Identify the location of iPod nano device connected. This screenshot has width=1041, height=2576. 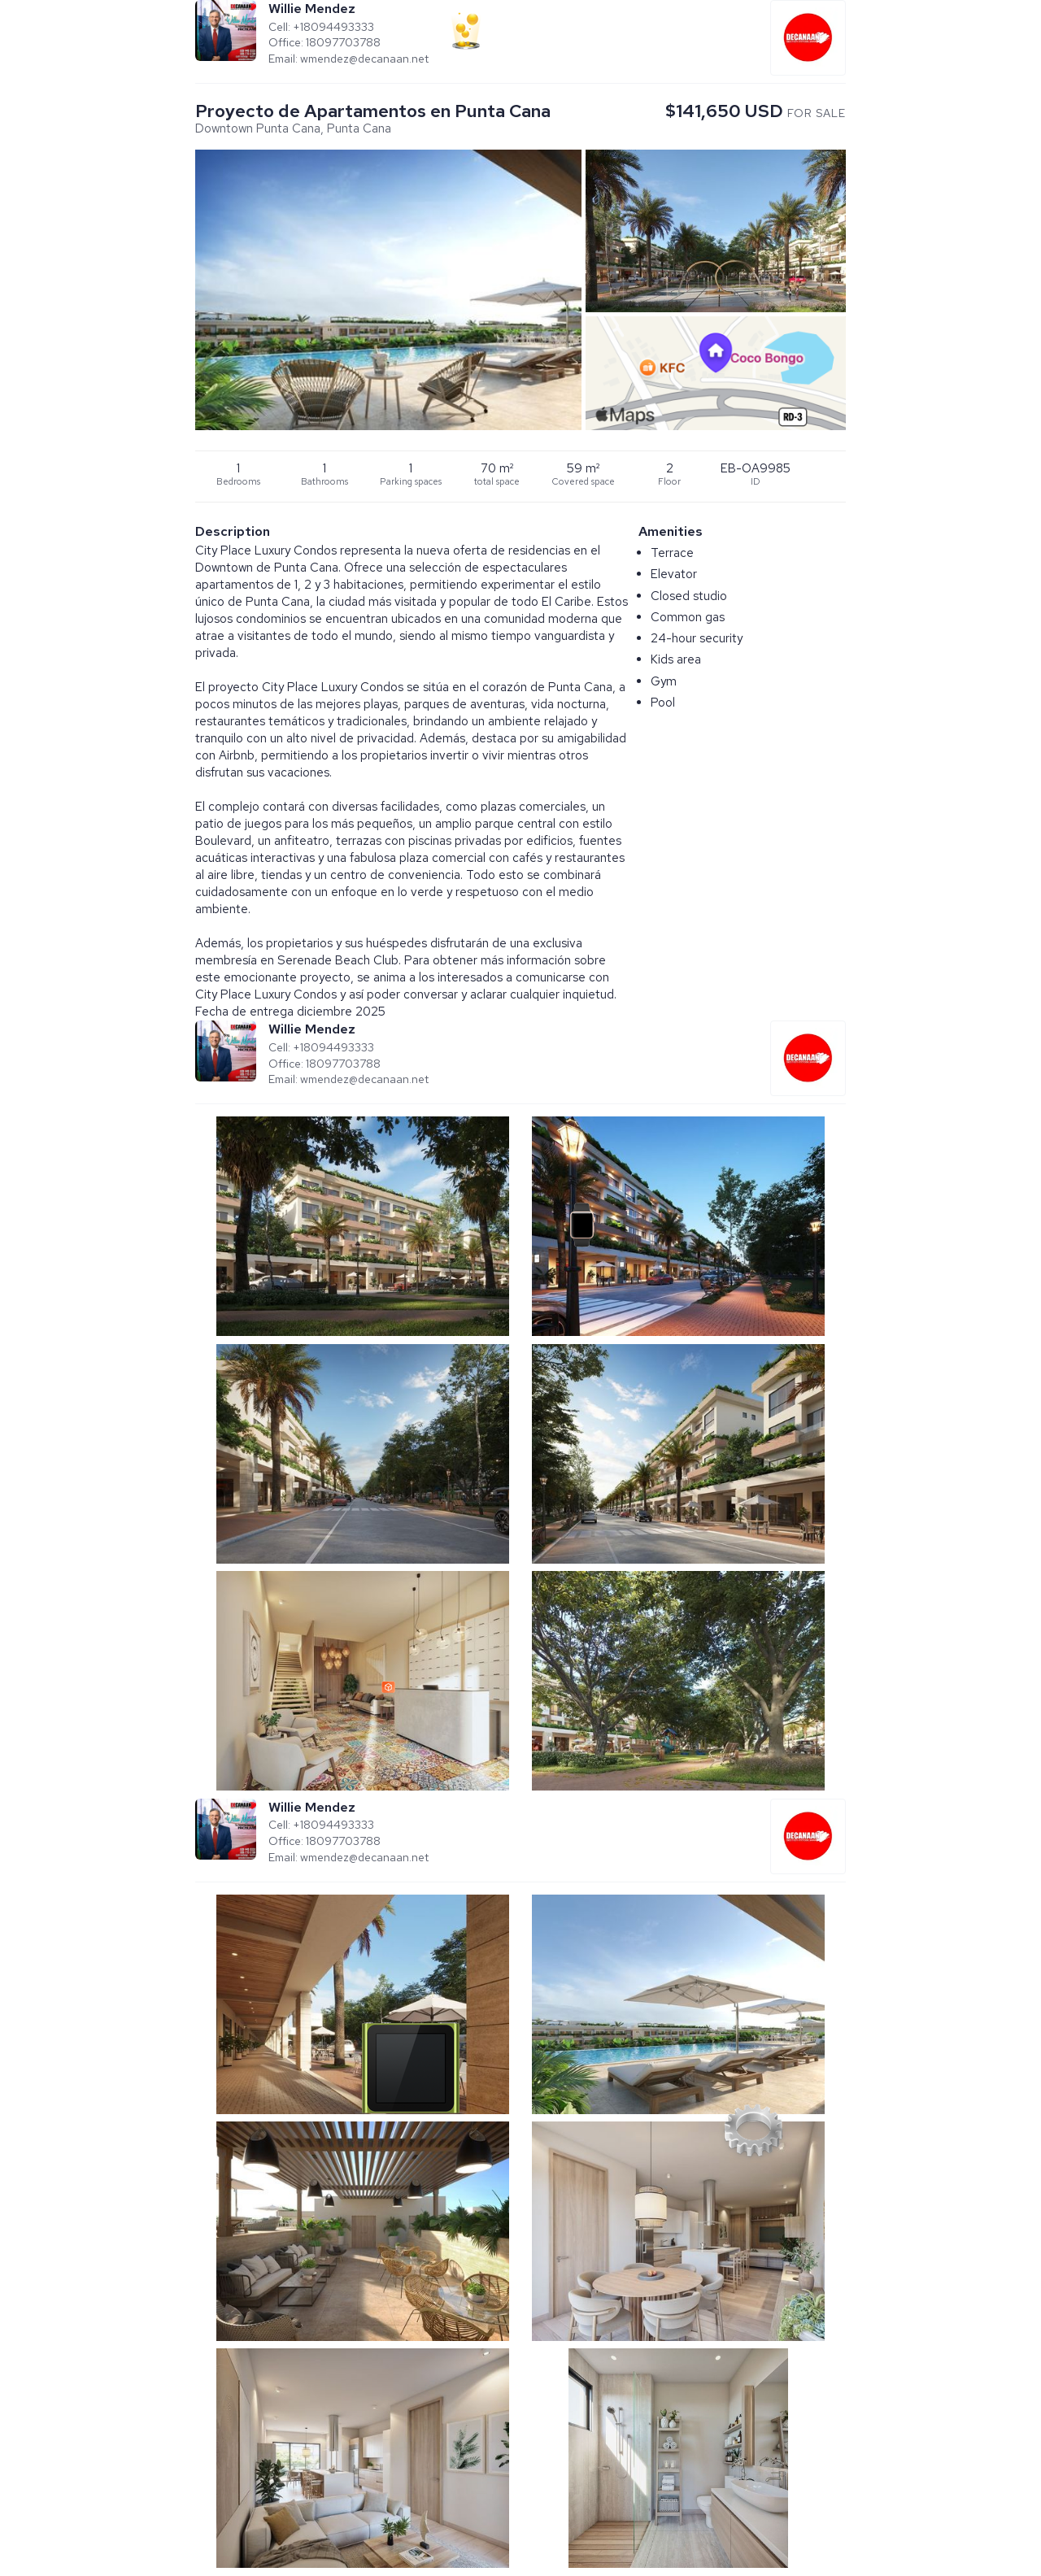
(411, 2068).